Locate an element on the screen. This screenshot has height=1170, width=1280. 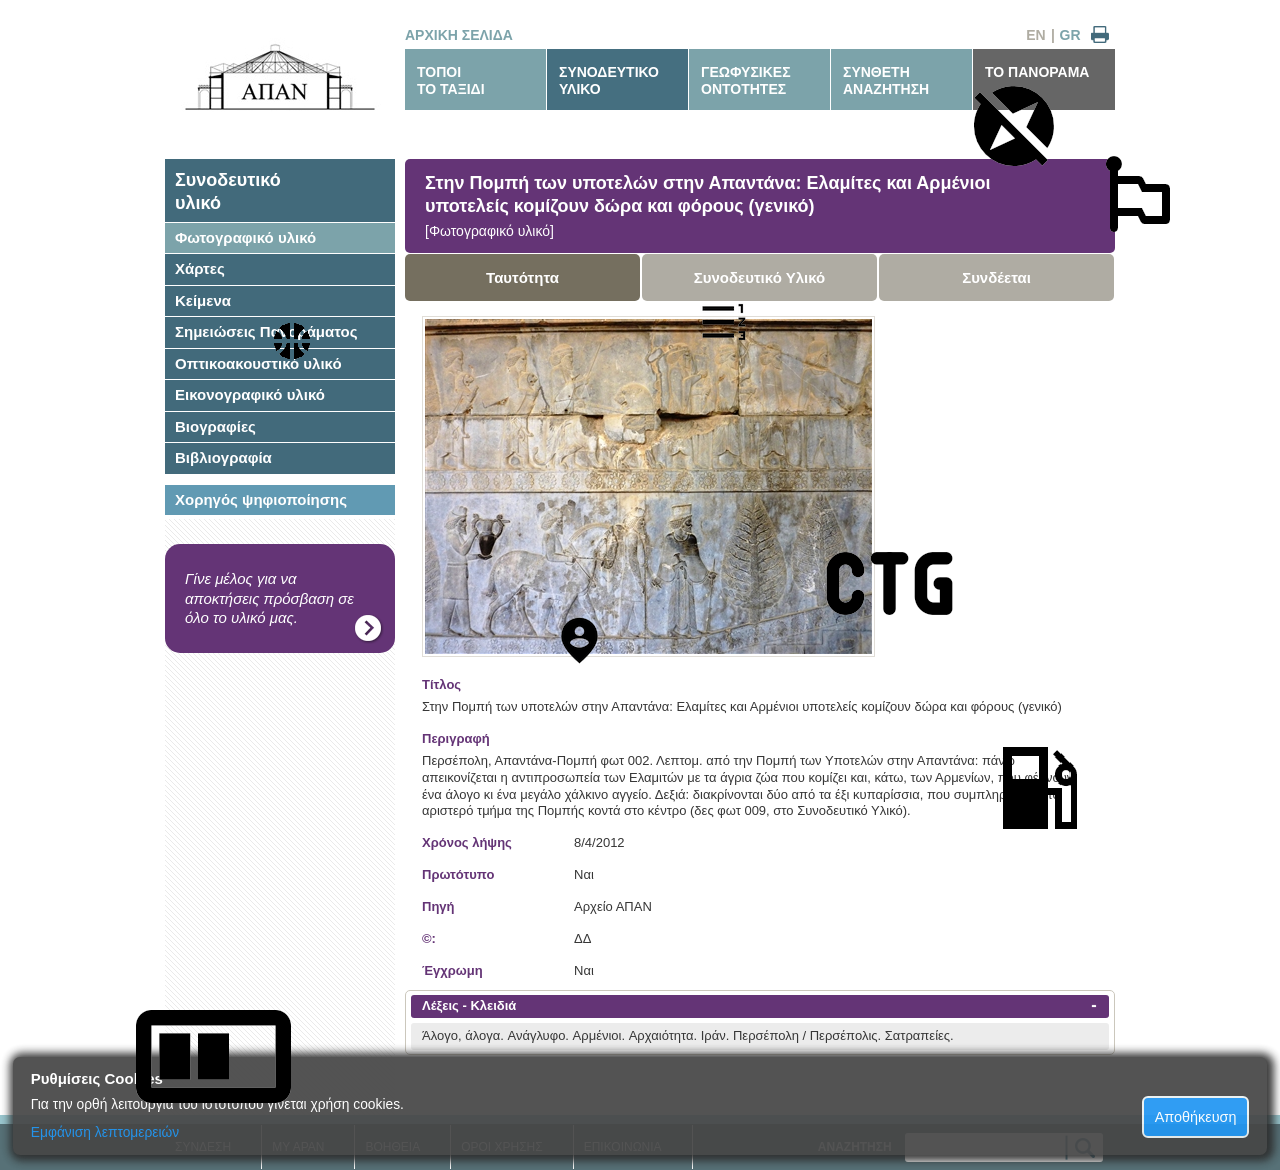
access basketball scores or sports content is located at coordinates (292, 341).